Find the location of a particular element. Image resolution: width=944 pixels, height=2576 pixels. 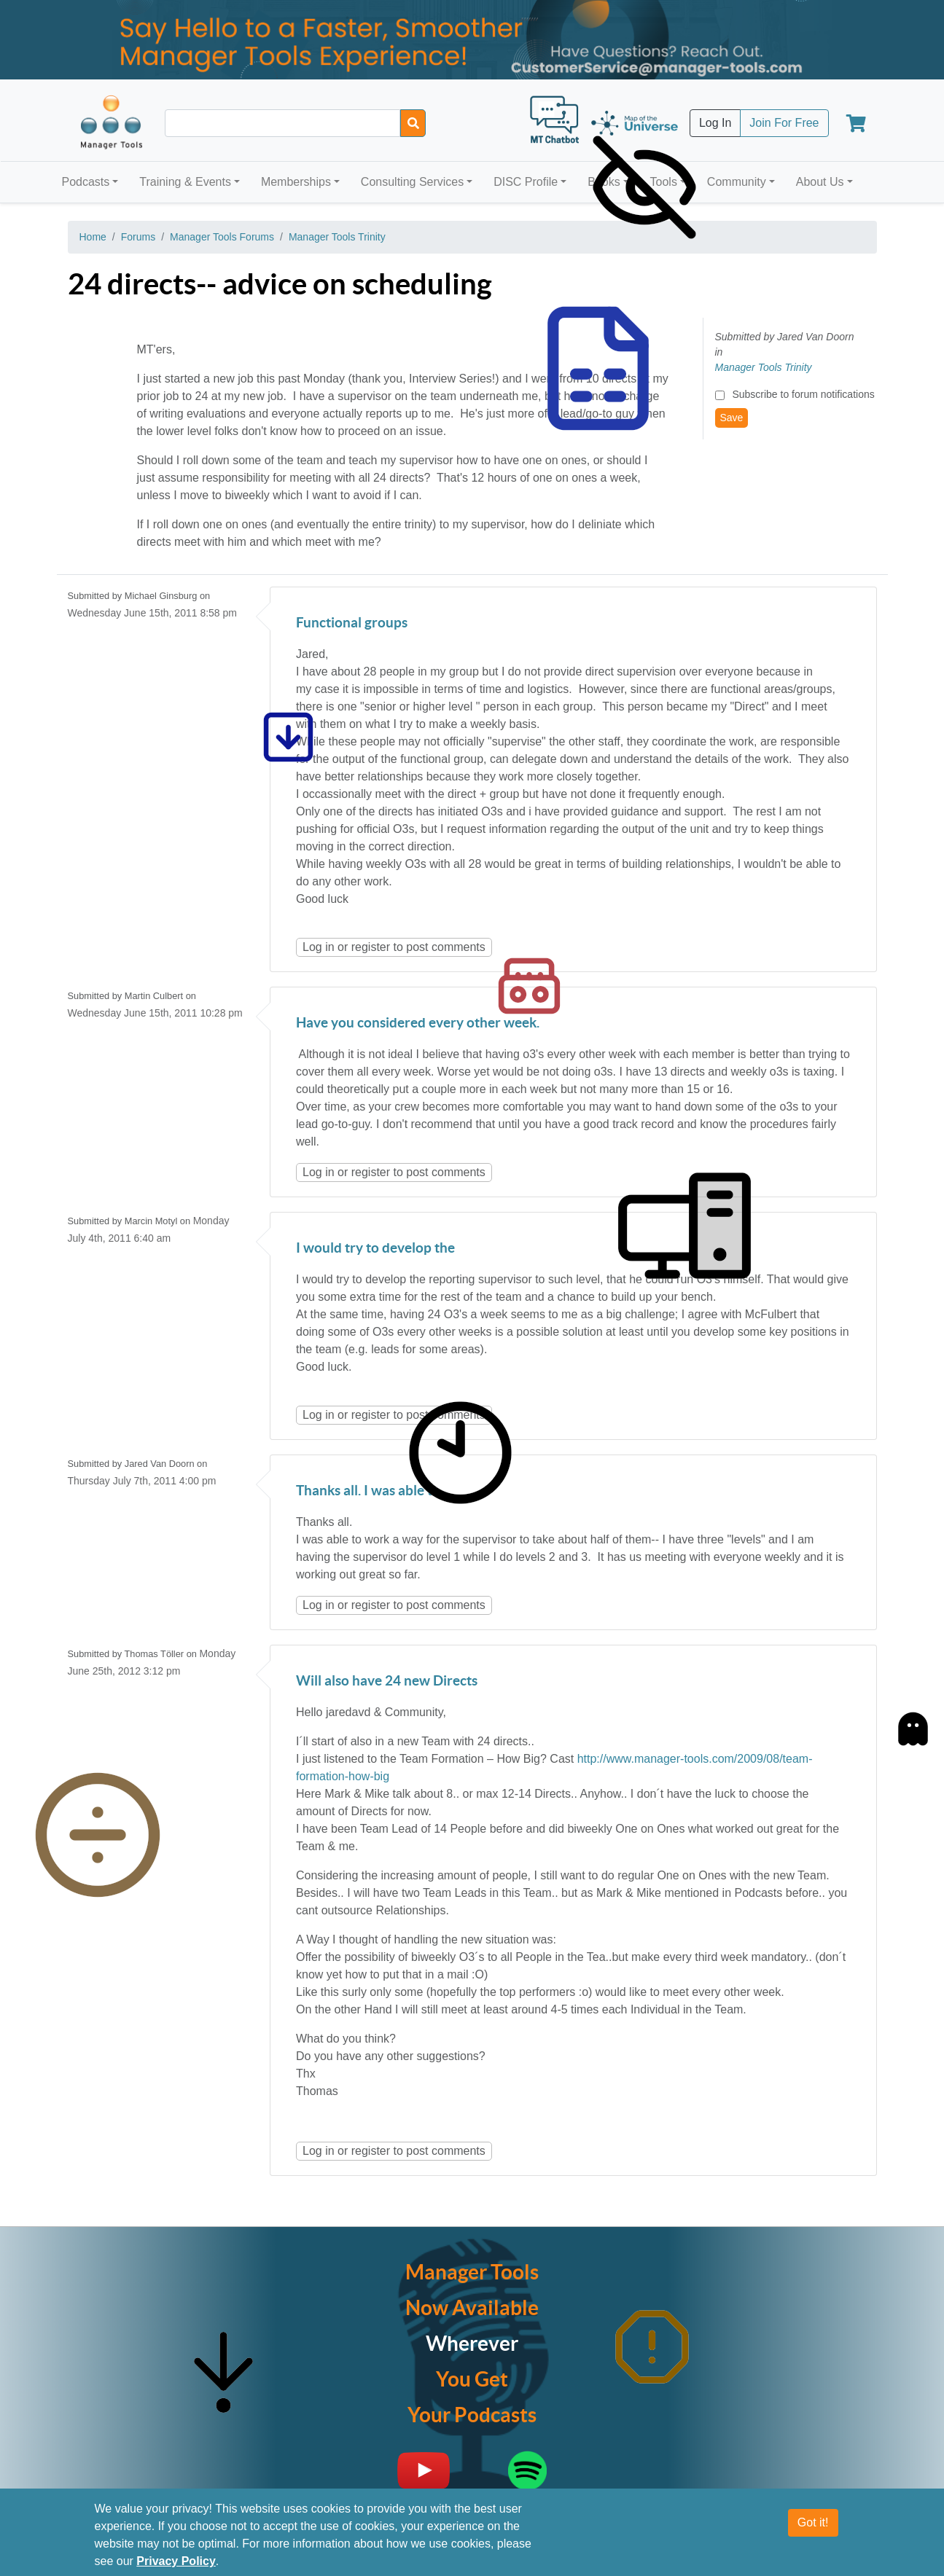

indicates the current time is 10 o'clock is located at coordinates (460, 1452).